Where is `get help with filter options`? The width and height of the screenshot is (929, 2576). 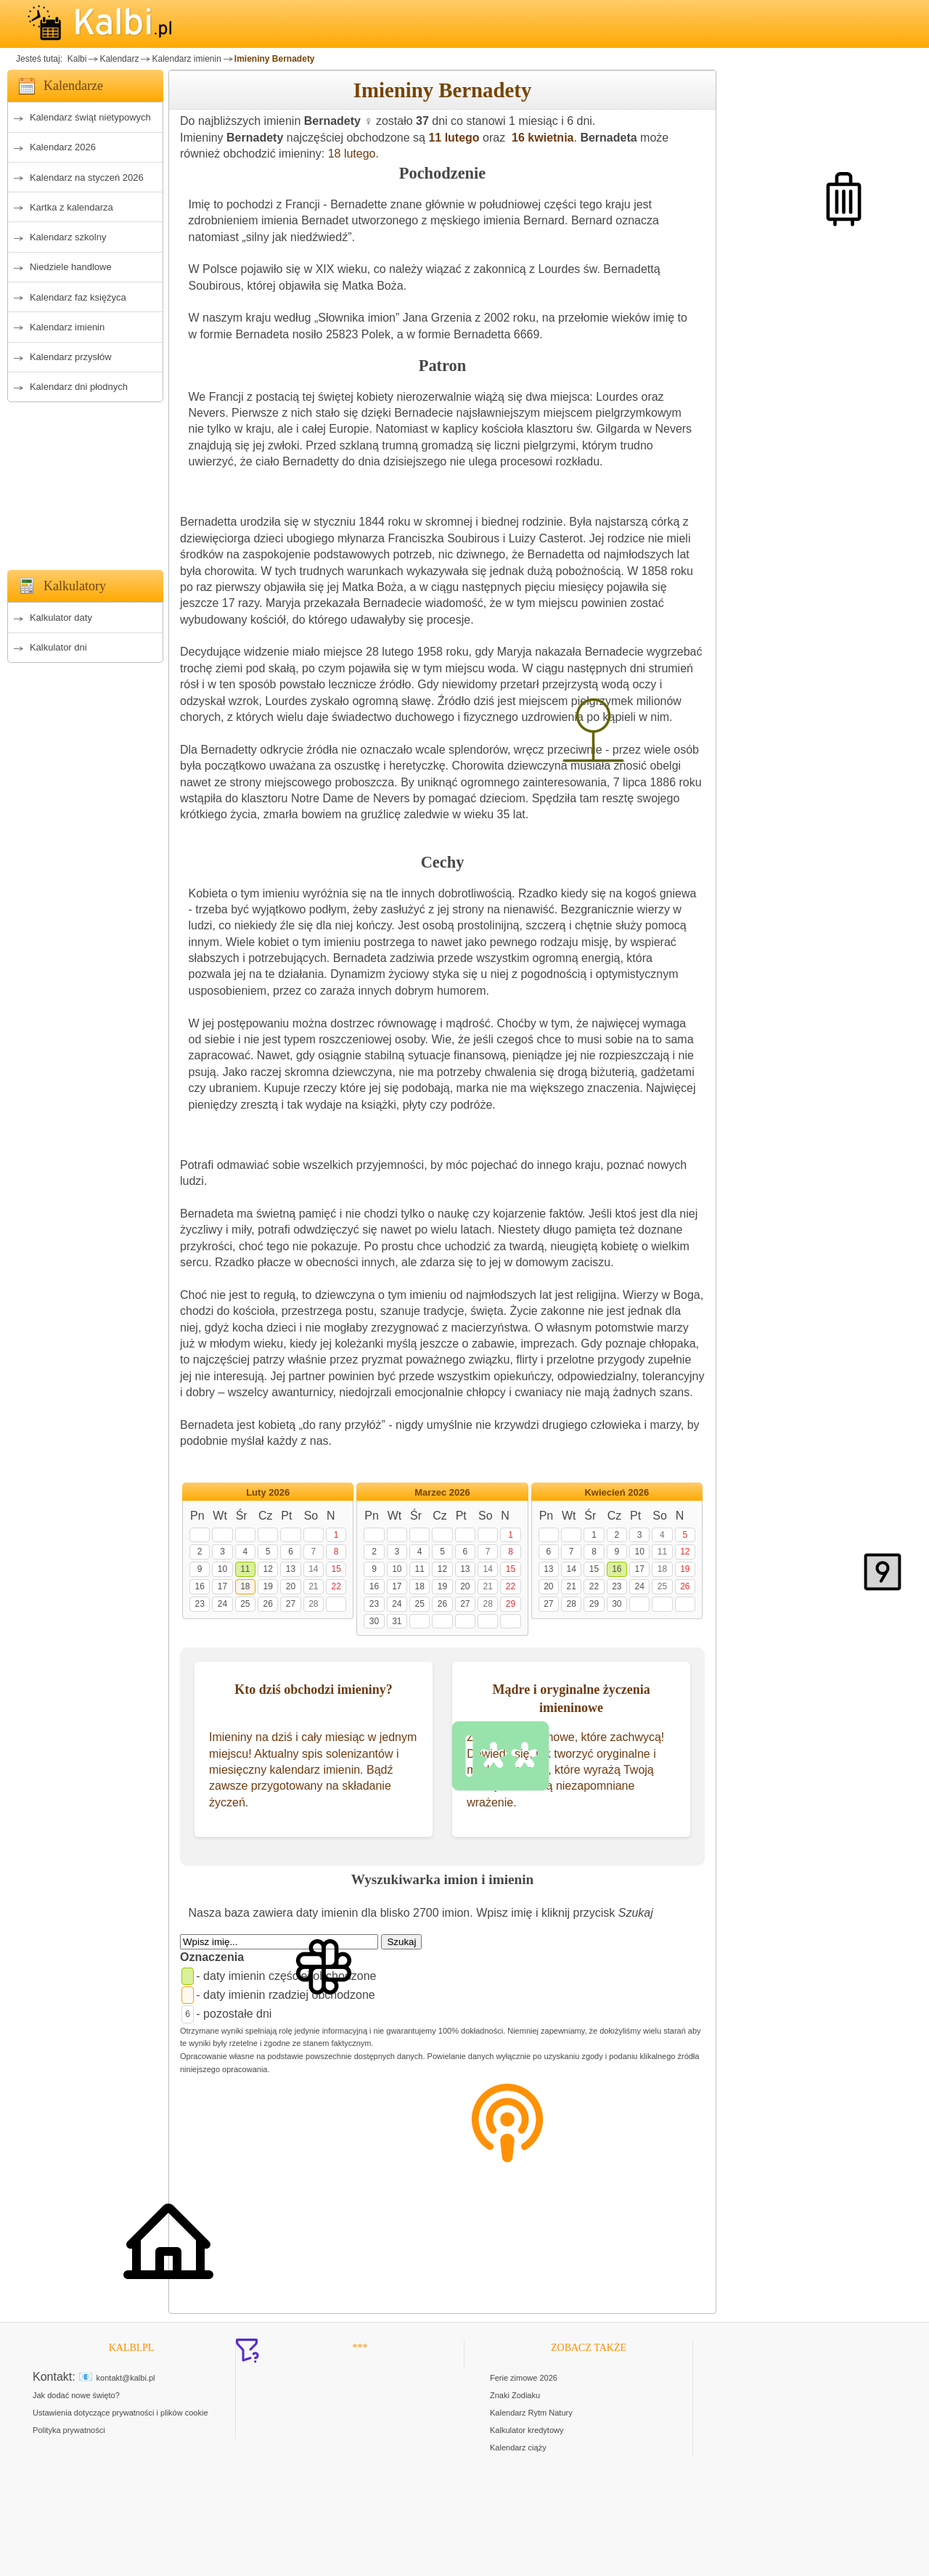
get help with filter options is located at coordinates (247, 2349).